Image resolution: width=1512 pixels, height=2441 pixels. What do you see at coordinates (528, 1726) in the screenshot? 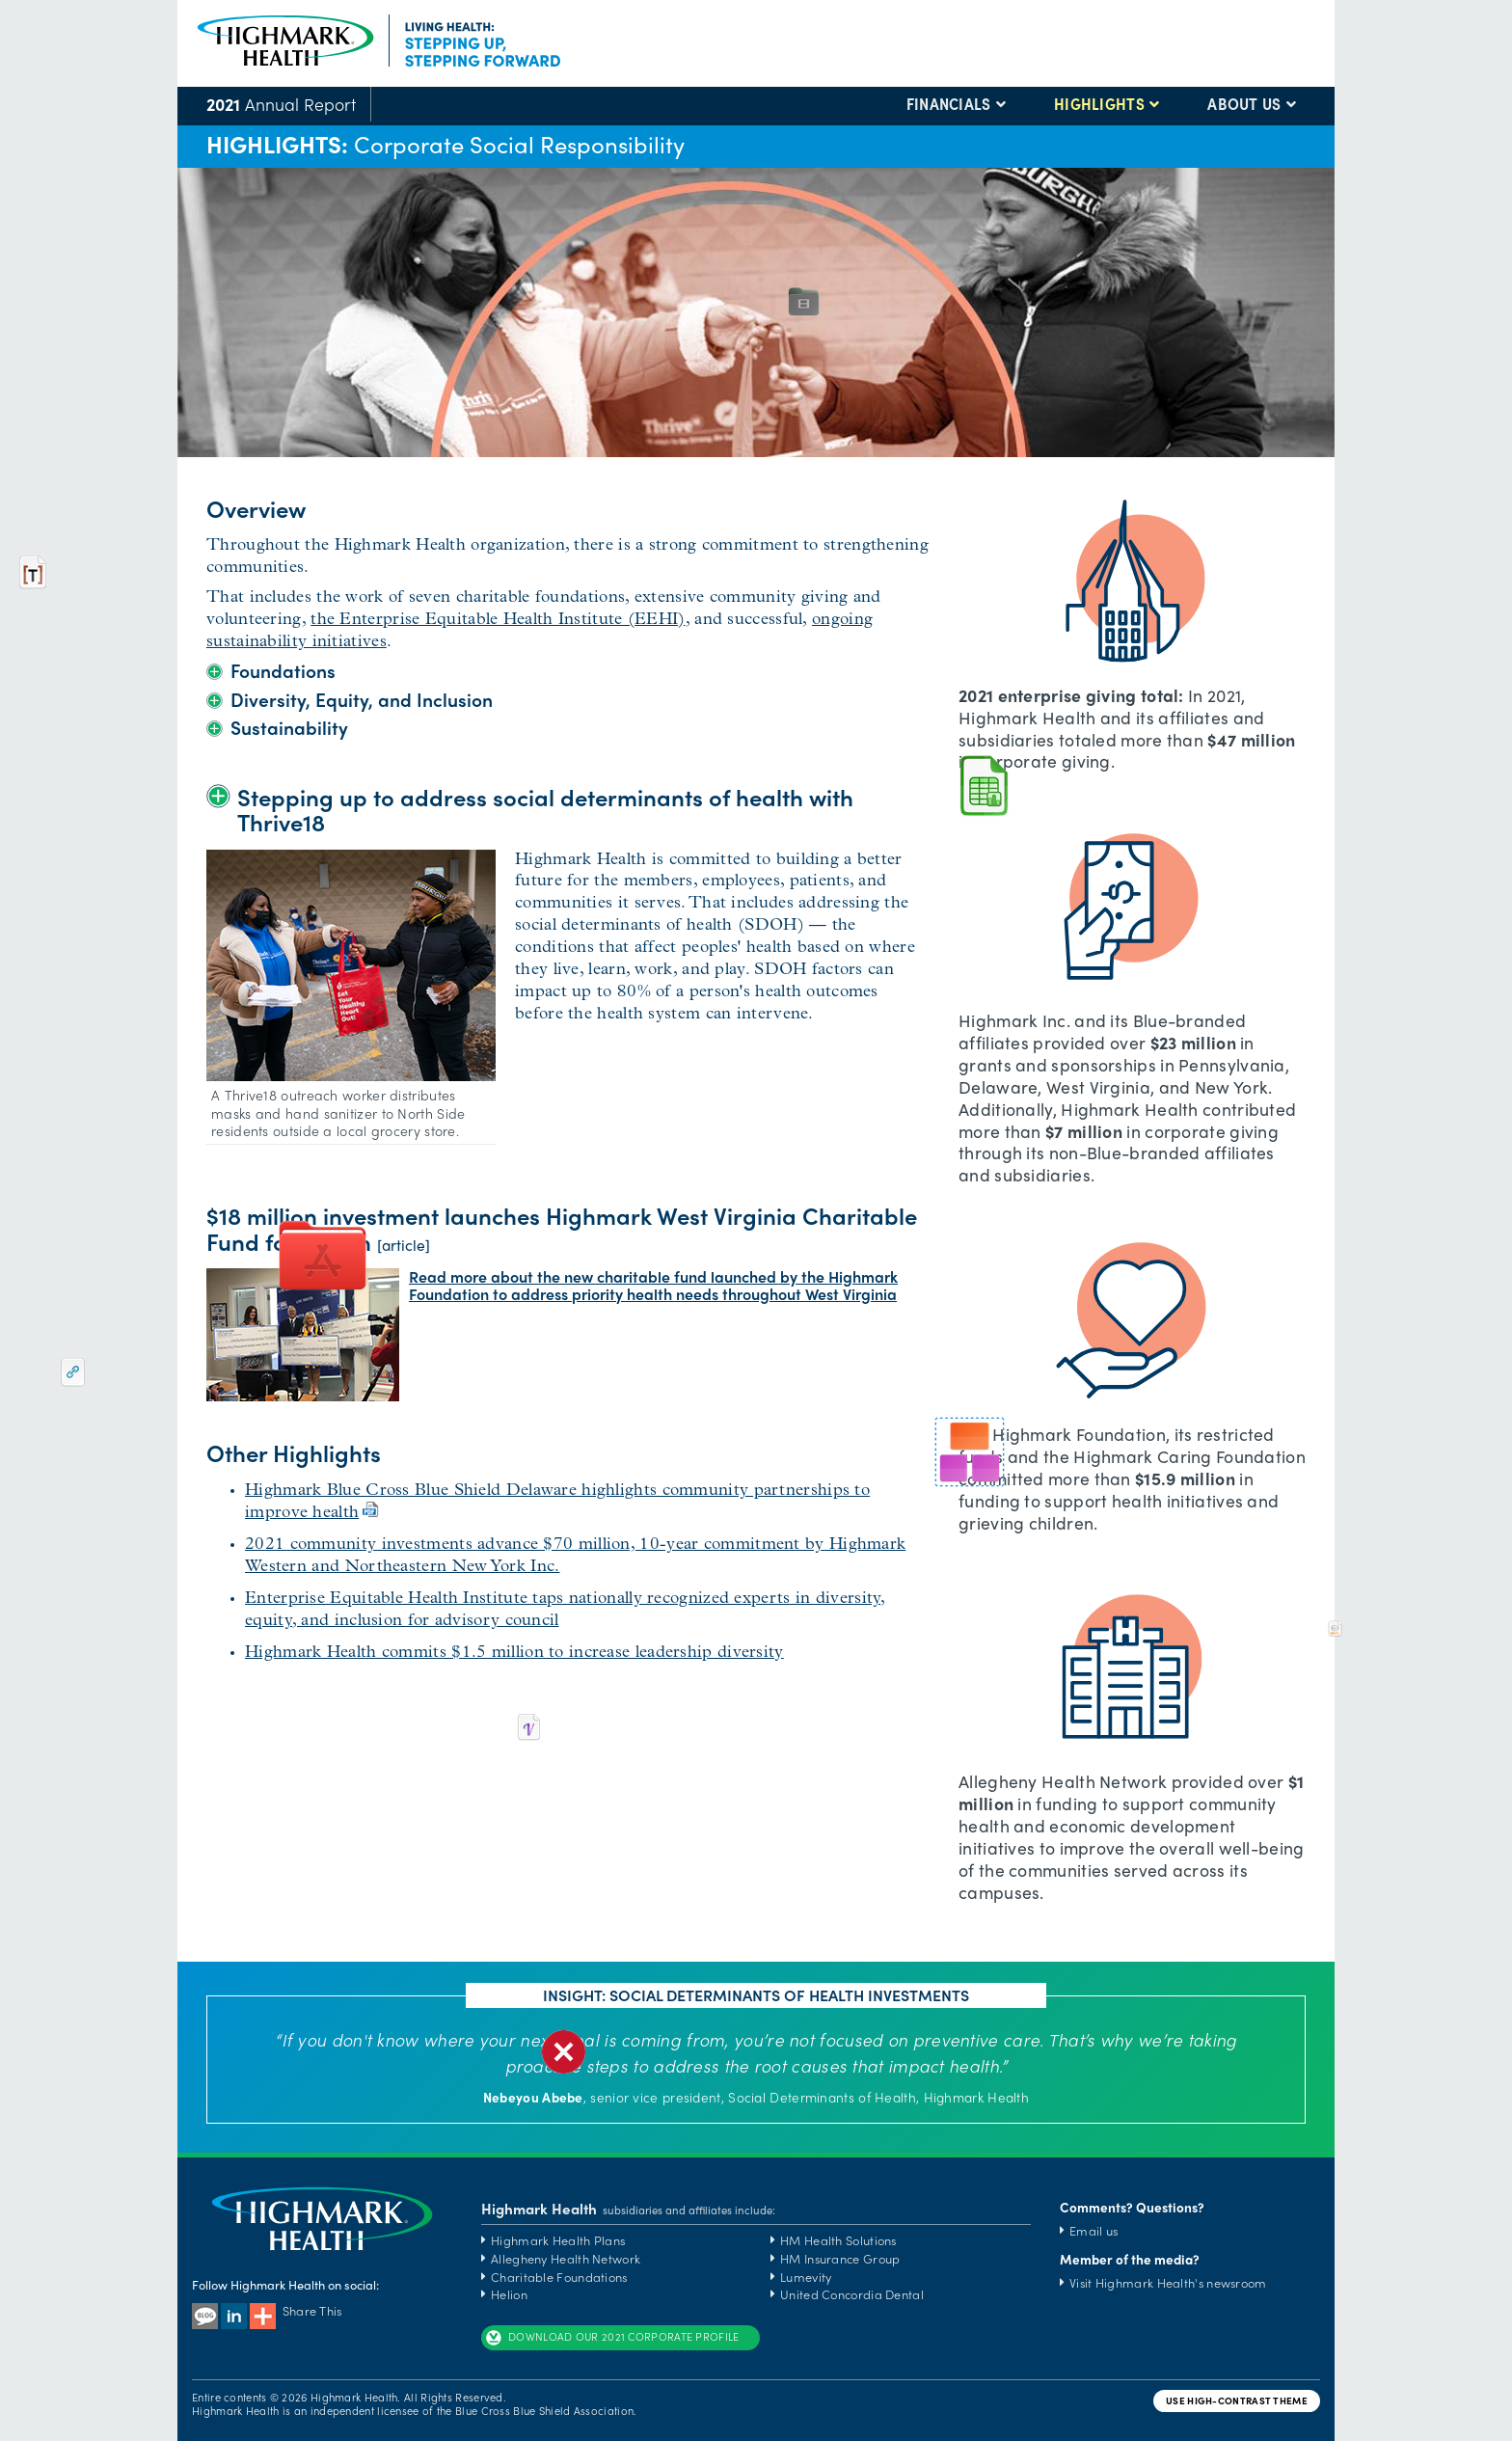
I see `indicates a Vala programming language source file` at bounding box center [528, 1726].